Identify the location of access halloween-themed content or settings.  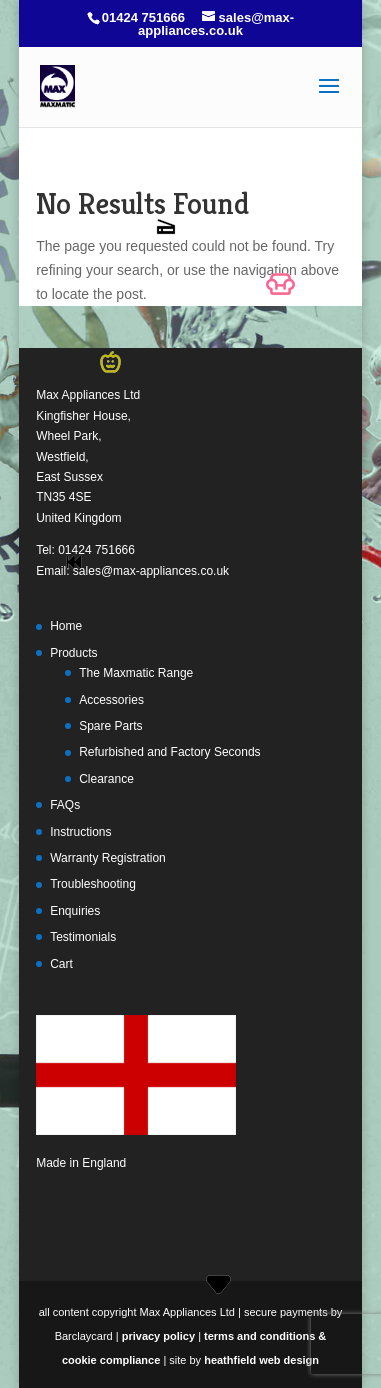
(110, 362).